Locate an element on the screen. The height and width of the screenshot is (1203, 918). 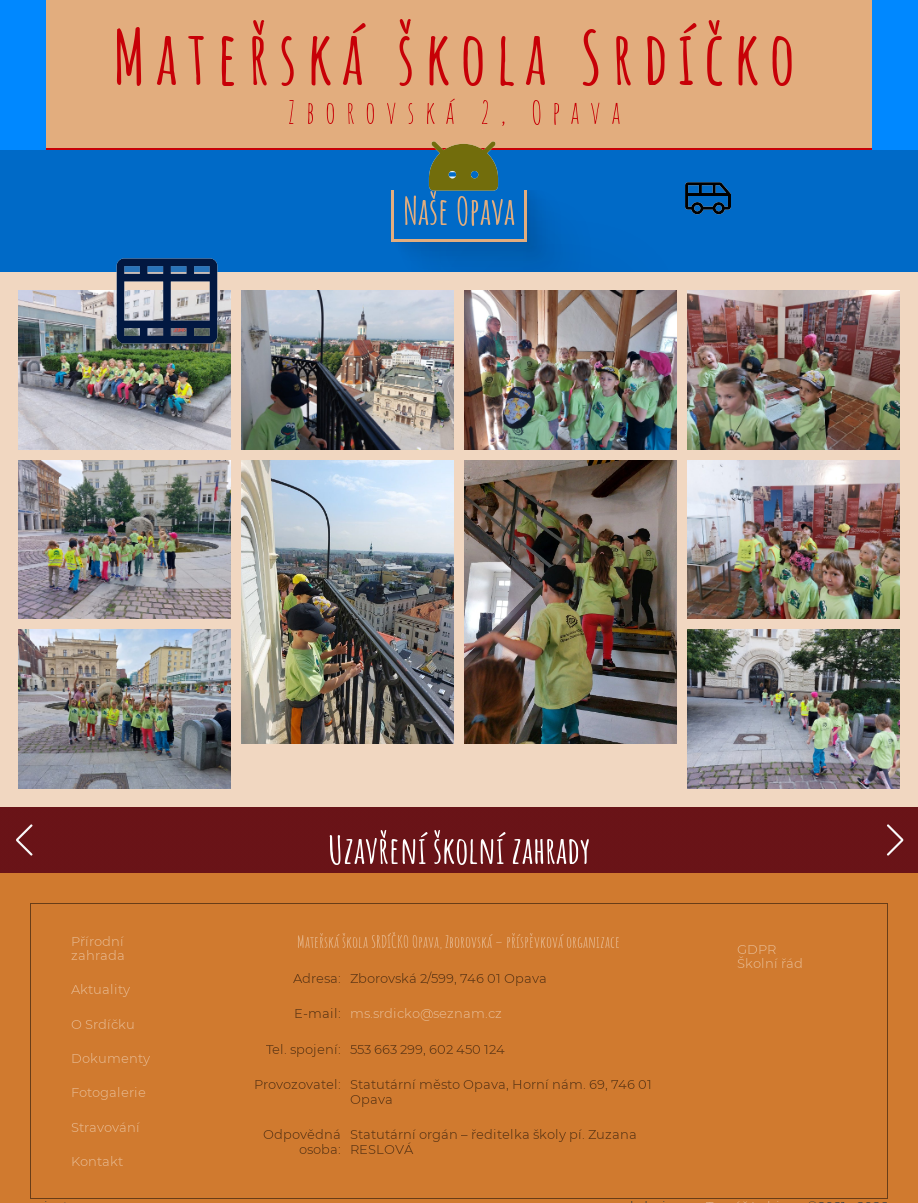
browse video or movie content is located at coordinates (167, 301).